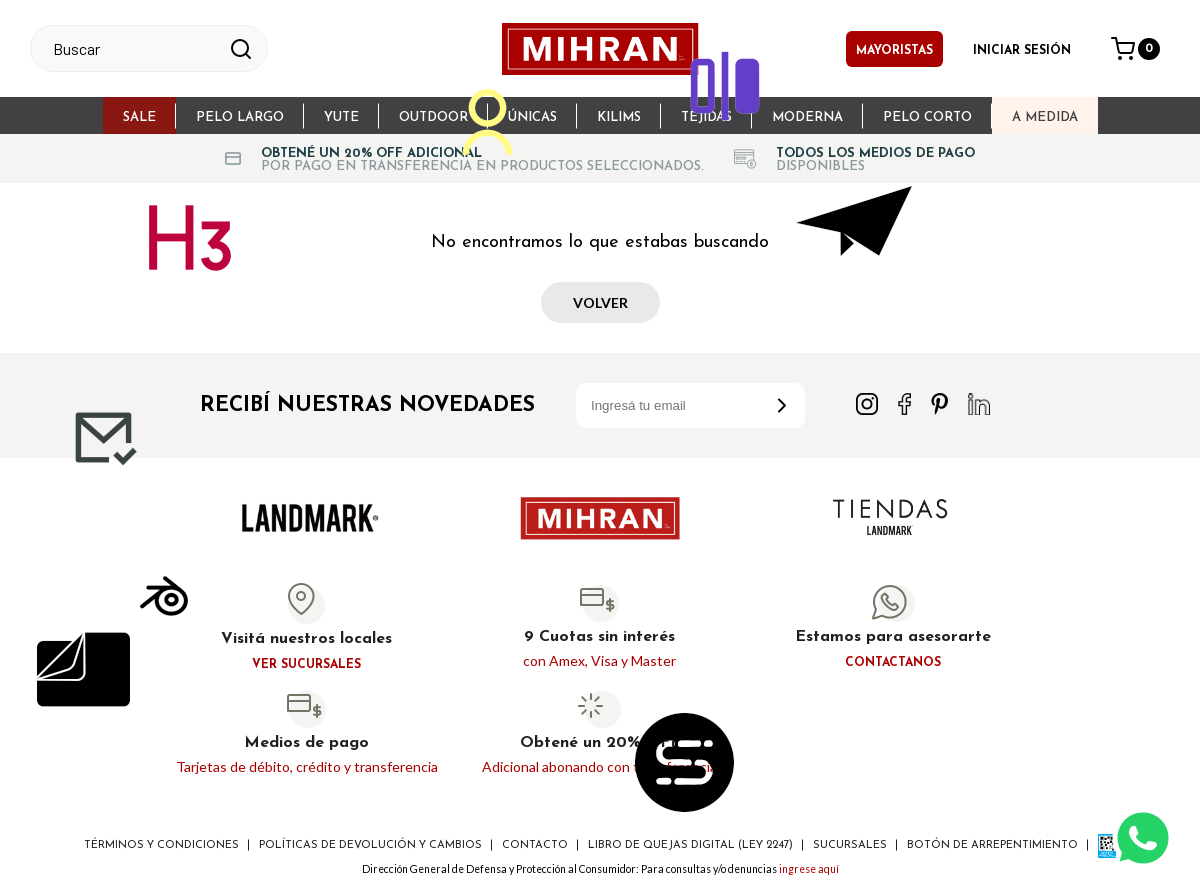 The height and width of the screenshot is (895, 1200). I want to click on format text as heading level 3, so click(189, 237).